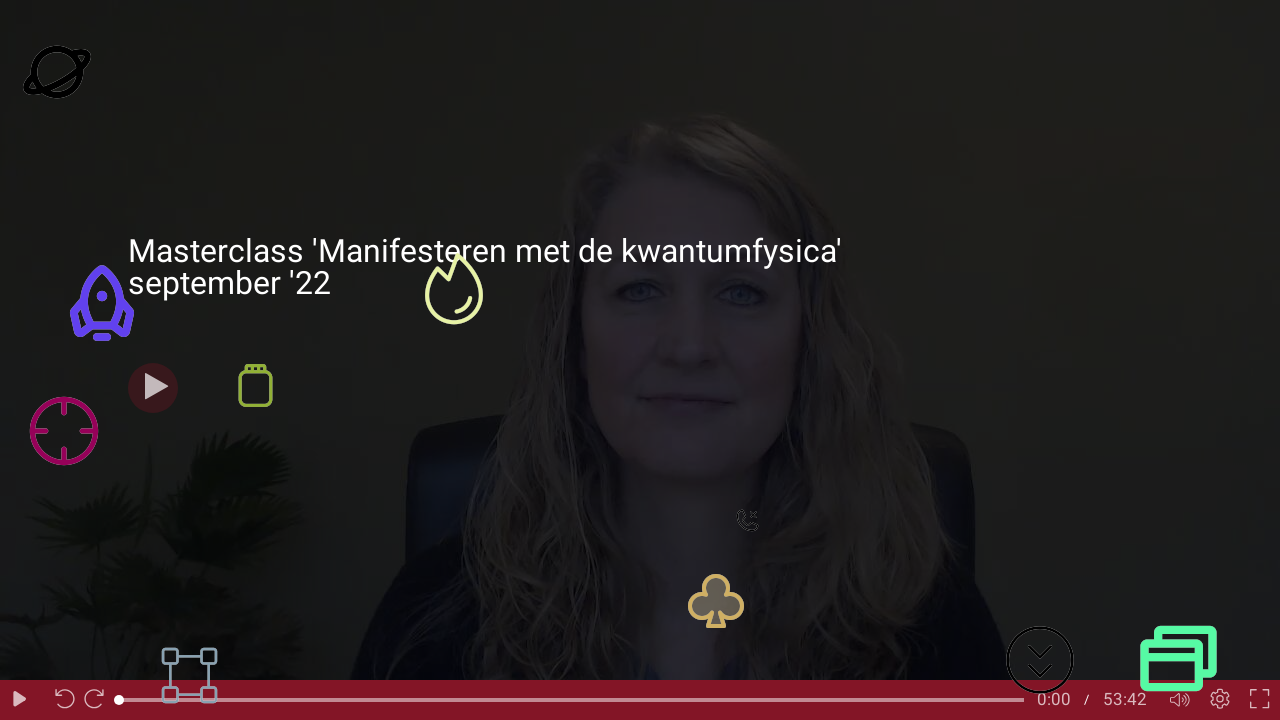 The height and width of the screenshot is (720, 1280). I want to click on end or decline a phone call, so click(748, 520).